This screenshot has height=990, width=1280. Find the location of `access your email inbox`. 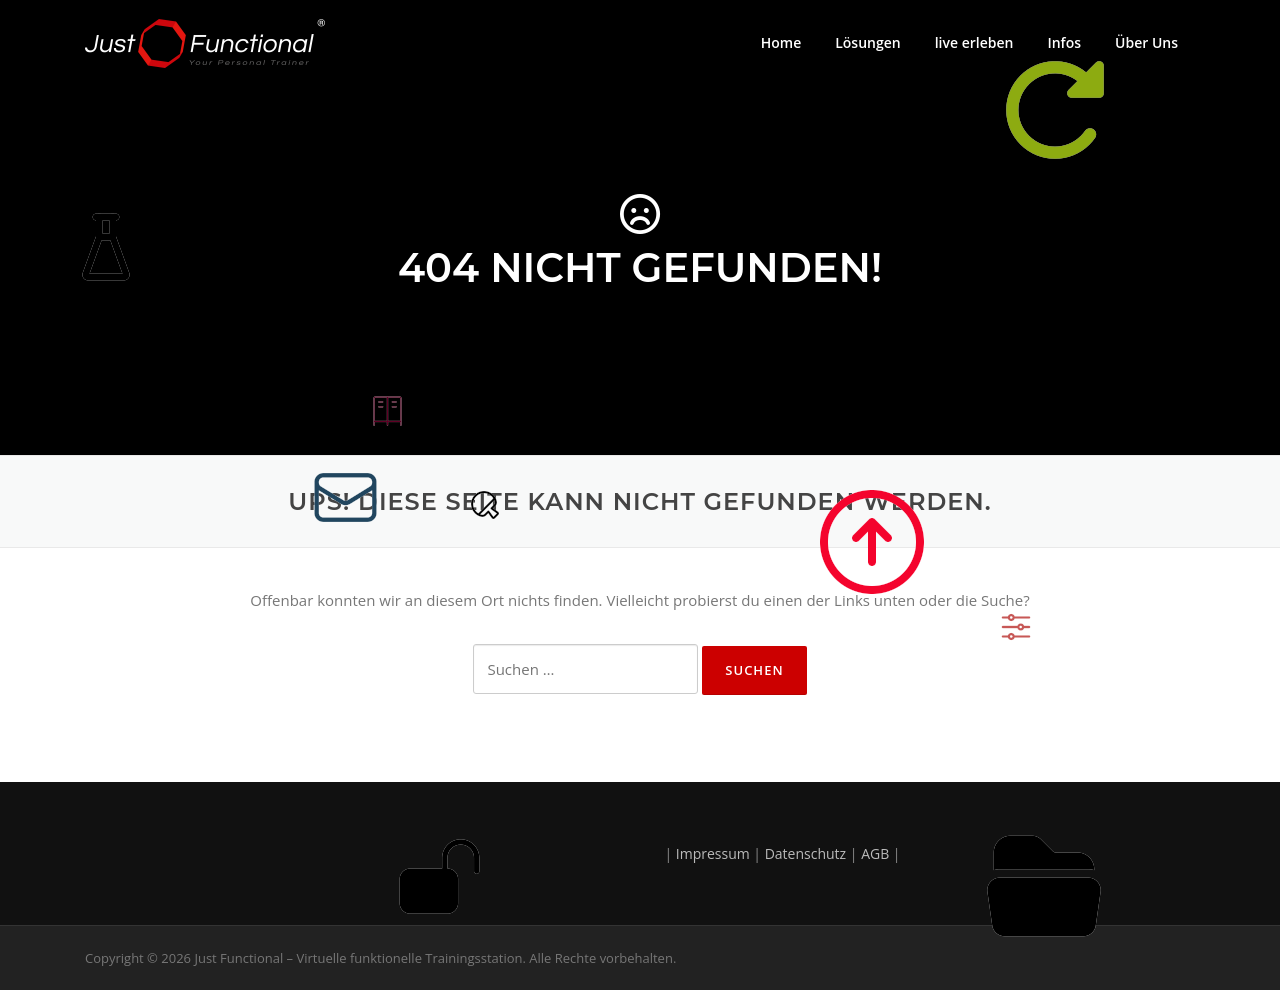

access your email inbox is located at coordinates (345, 497).